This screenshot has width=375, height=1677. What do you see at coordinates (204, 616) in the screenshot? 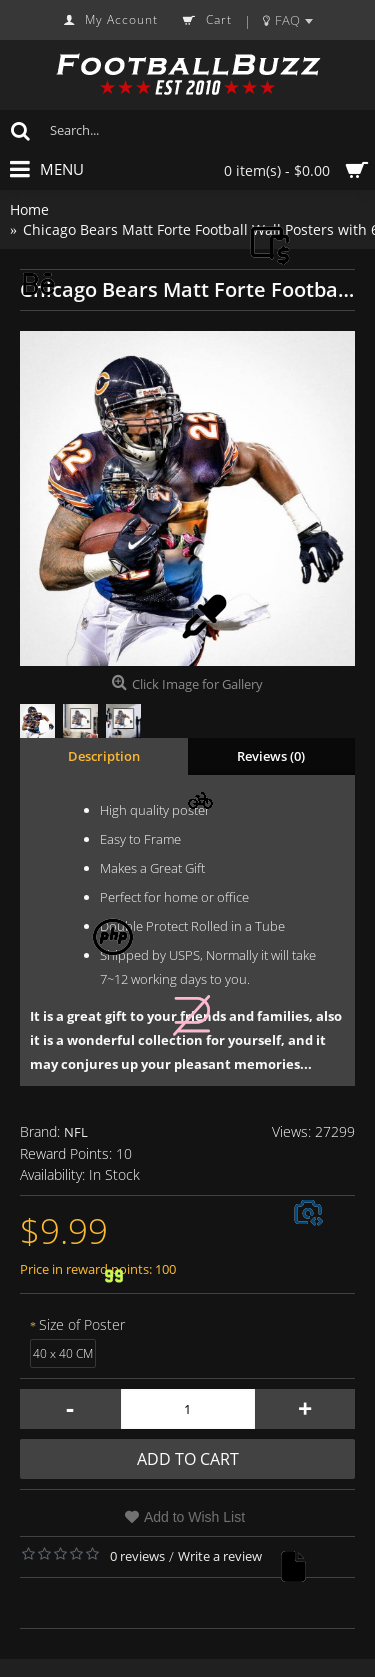
I see `select a color from the canvas` at bounding box center [204, 616].